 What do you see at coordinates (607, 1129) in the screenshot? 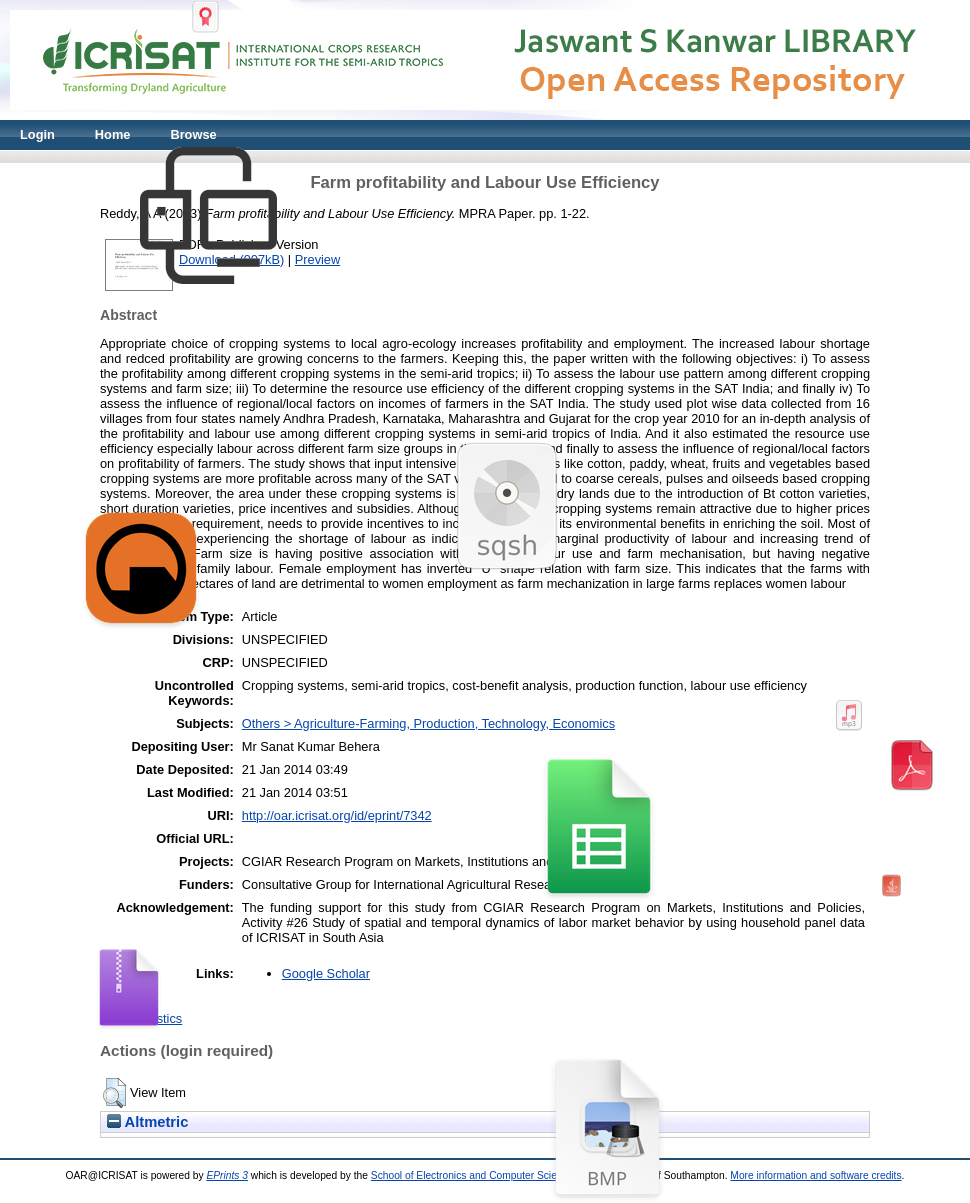
I see `a BMP image file` at bounding box center [607, 1129].